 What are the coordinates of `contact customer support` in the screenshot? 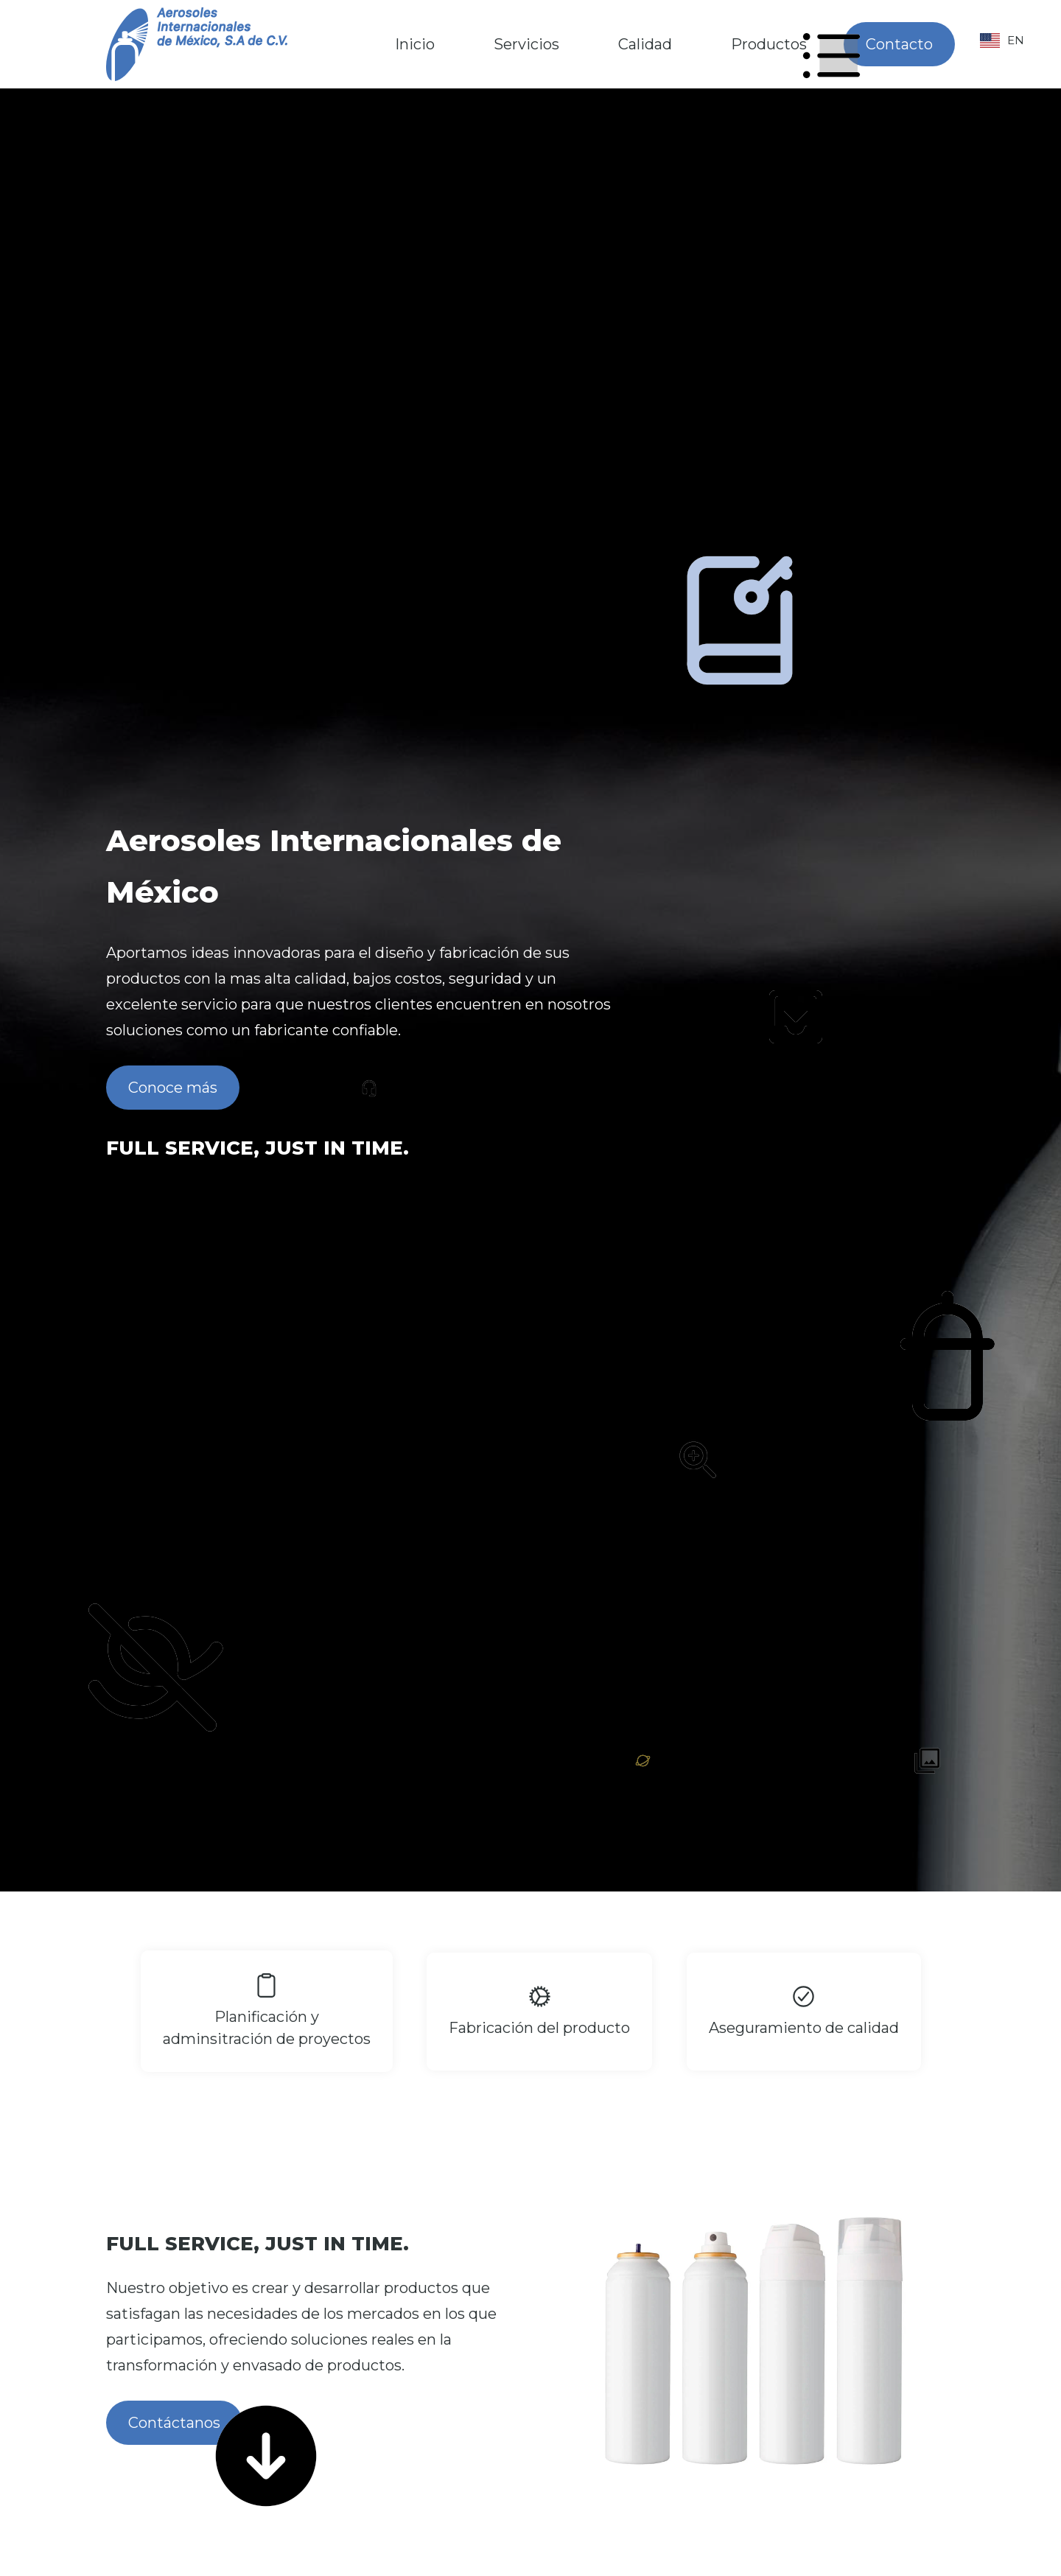 It's located at (369, 1088).